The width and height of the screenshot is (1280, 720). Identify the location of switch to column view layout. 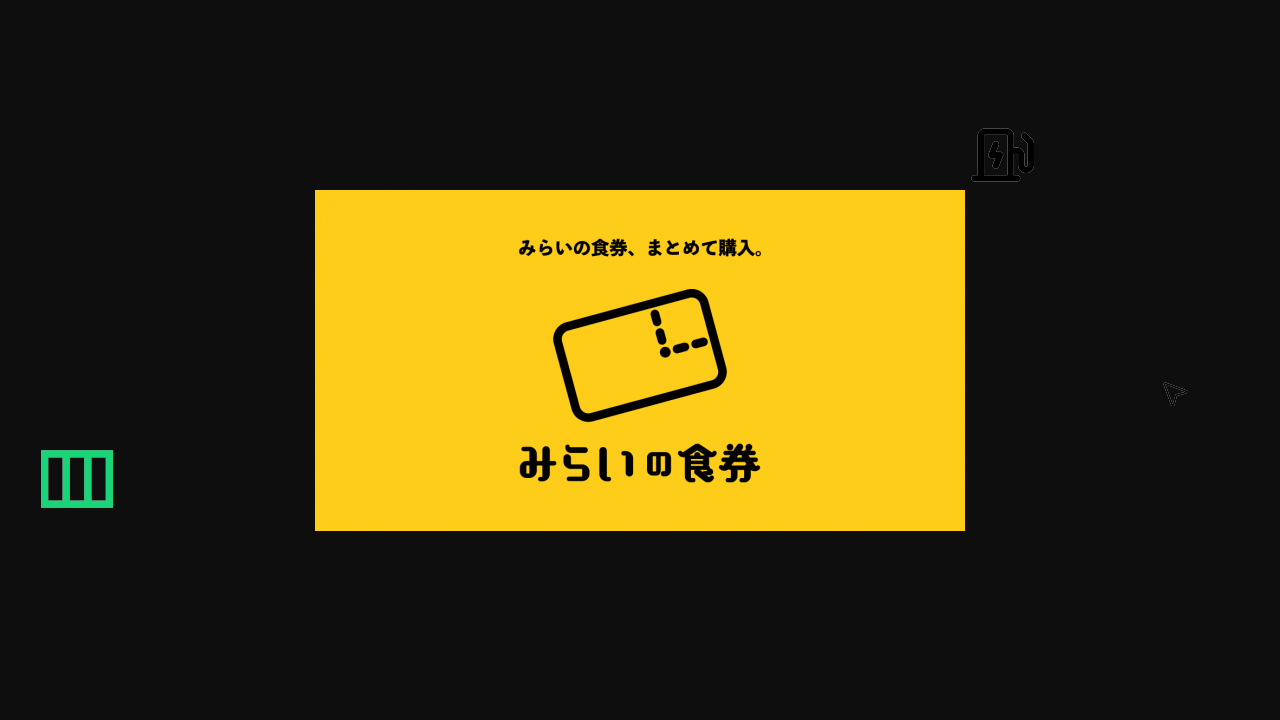
(77, 479).